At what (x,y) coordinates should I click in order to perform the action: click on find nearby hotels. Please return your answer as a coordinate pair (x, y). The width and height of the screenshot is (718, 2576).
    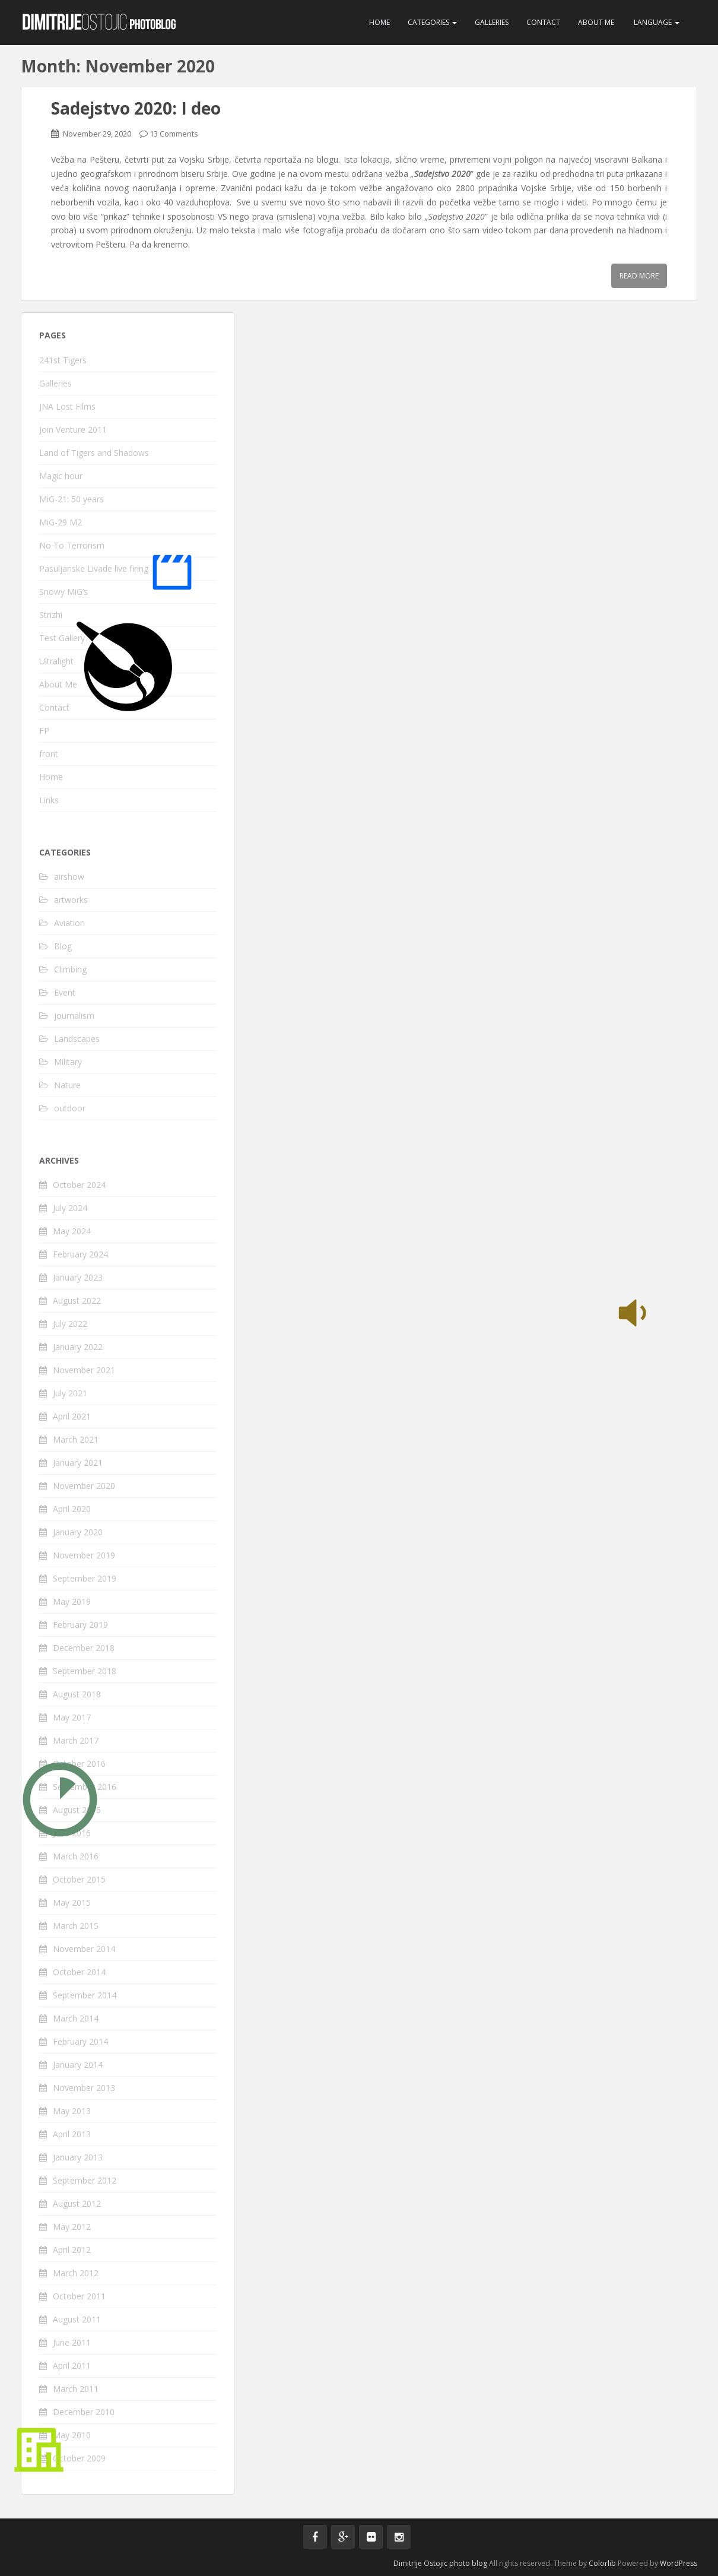
    Looking at the image, I should click on (39, 2450).